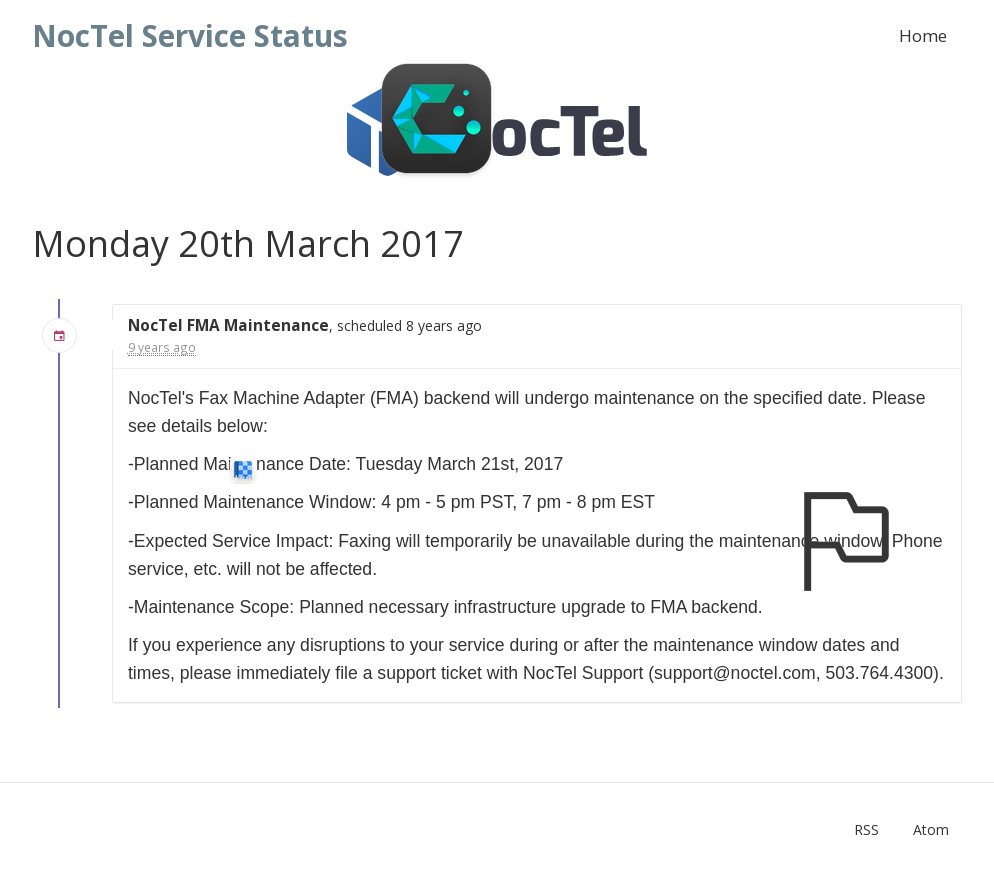 The height and width of the screenshot is (873, 994). What do you see at coordinates (846, 541) in the screenshot?
I see `access flag emojis in the emoji picker` at bounding box center [846, 541].